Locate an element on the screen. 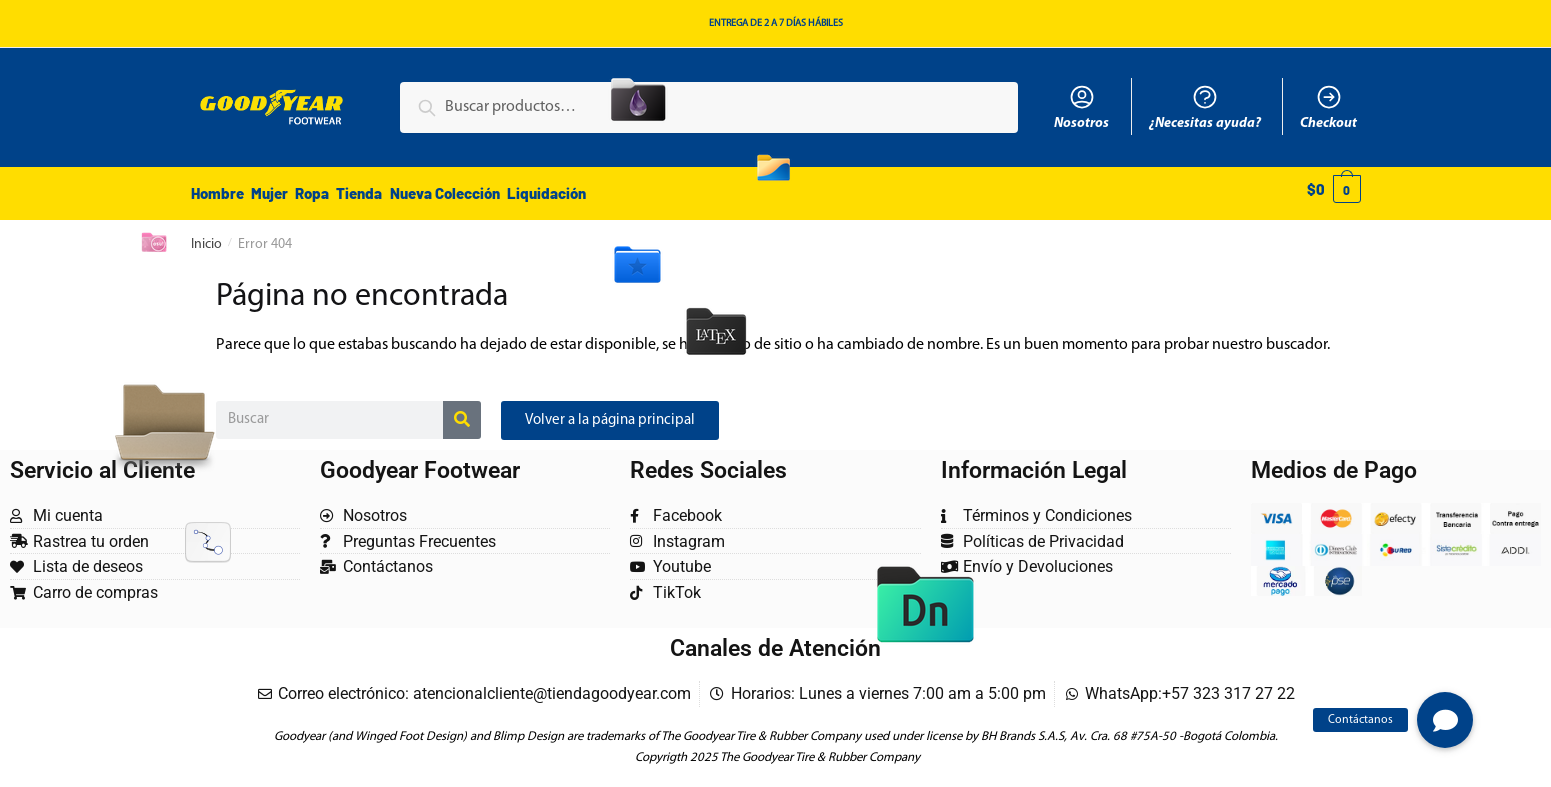 The height and width of the screenshot is (787, 1551). open a karbon vector graphics file is located at coordinates (208, 541).